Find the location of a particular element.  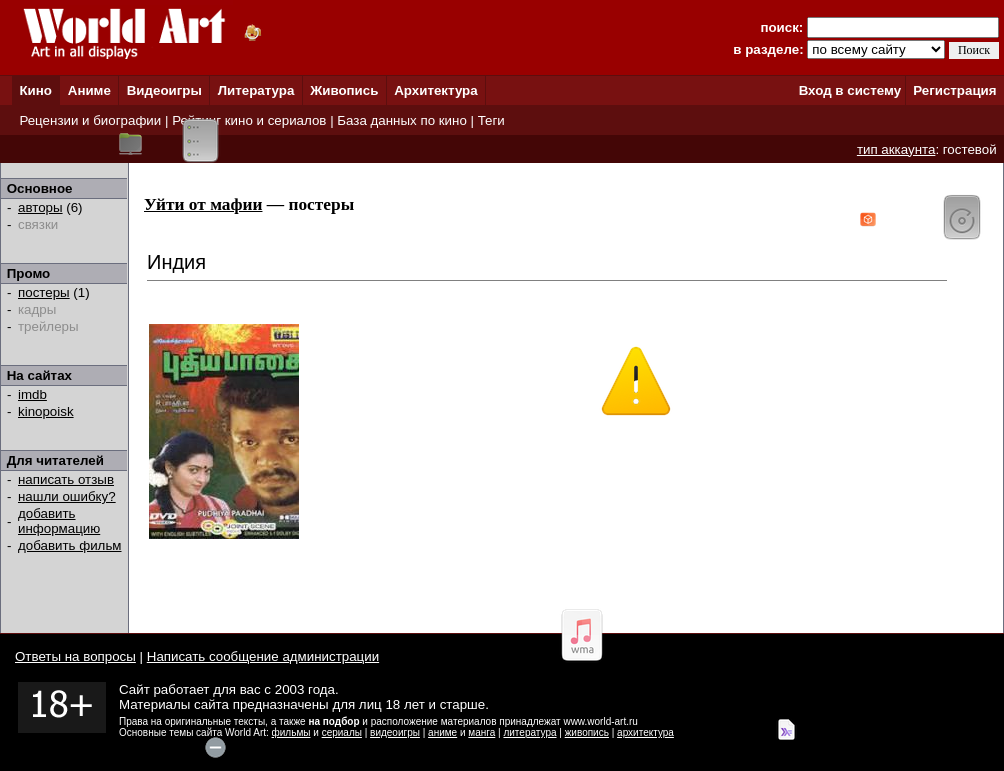

open a 3D model file in STL format is located at coordinates (868, 219).